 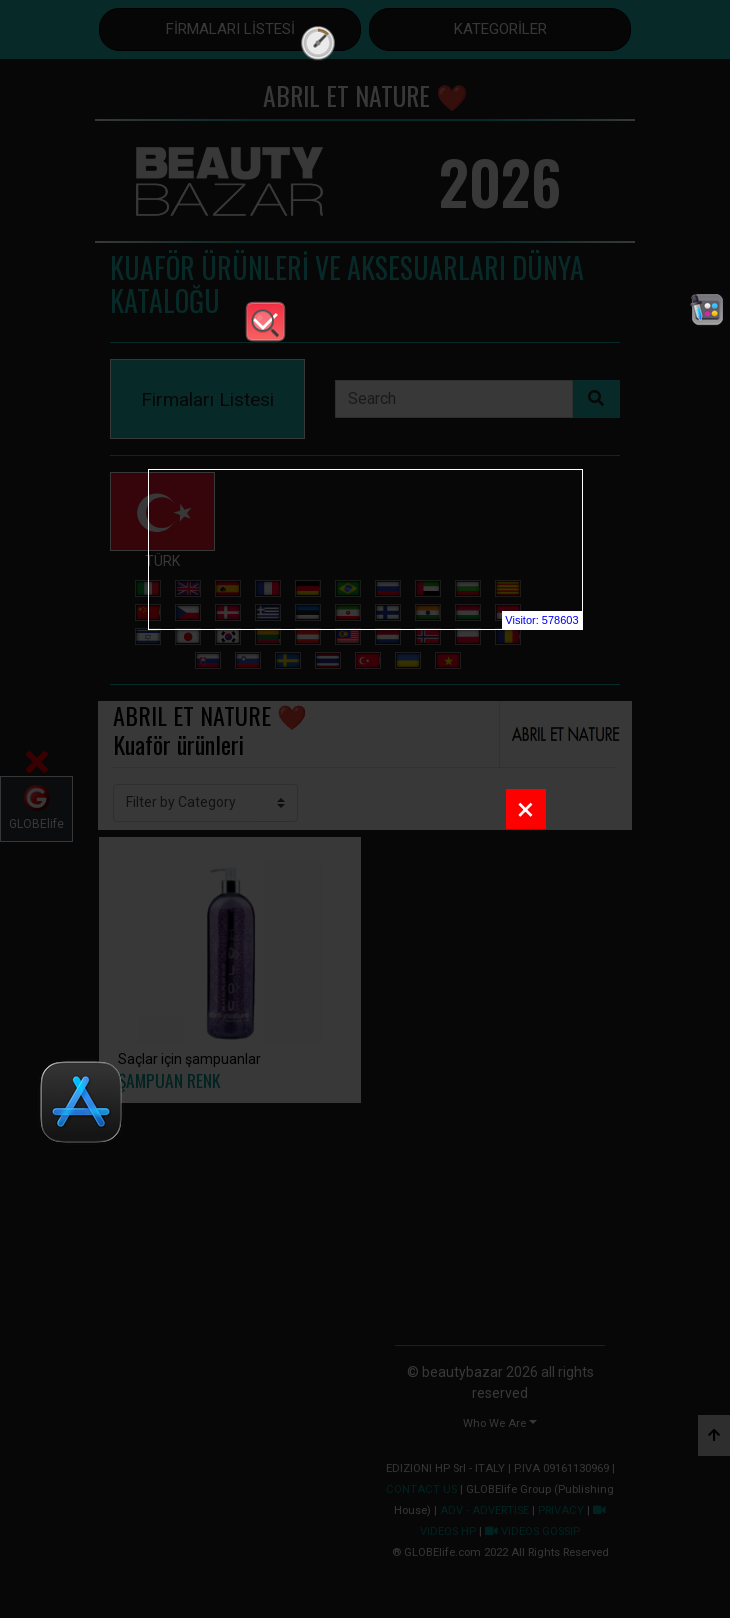 What do you see at coordinates (707, 309) in the screenshot?
I see `open the eyedropper color picker app` at bounding box center [707, 309].